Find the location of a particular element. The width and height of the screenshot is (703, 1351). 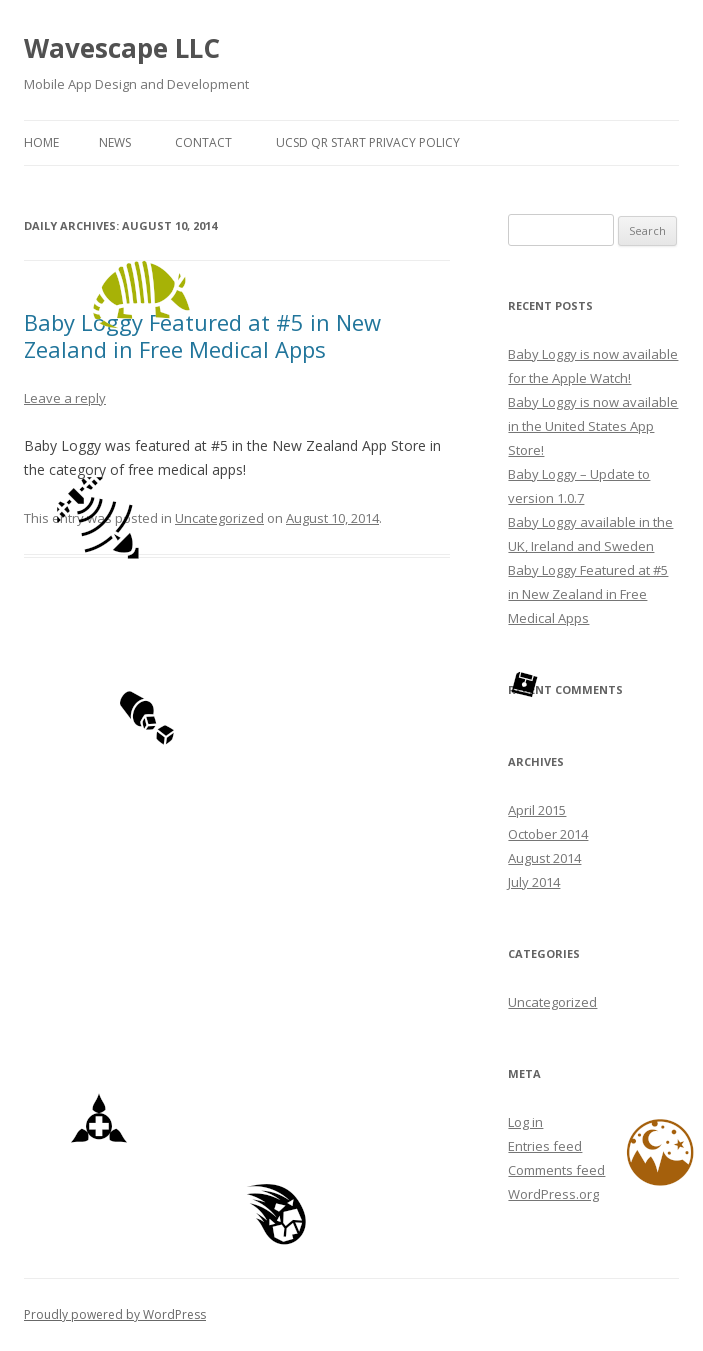

access satellite communication settings is located at coordinates (98, 518).